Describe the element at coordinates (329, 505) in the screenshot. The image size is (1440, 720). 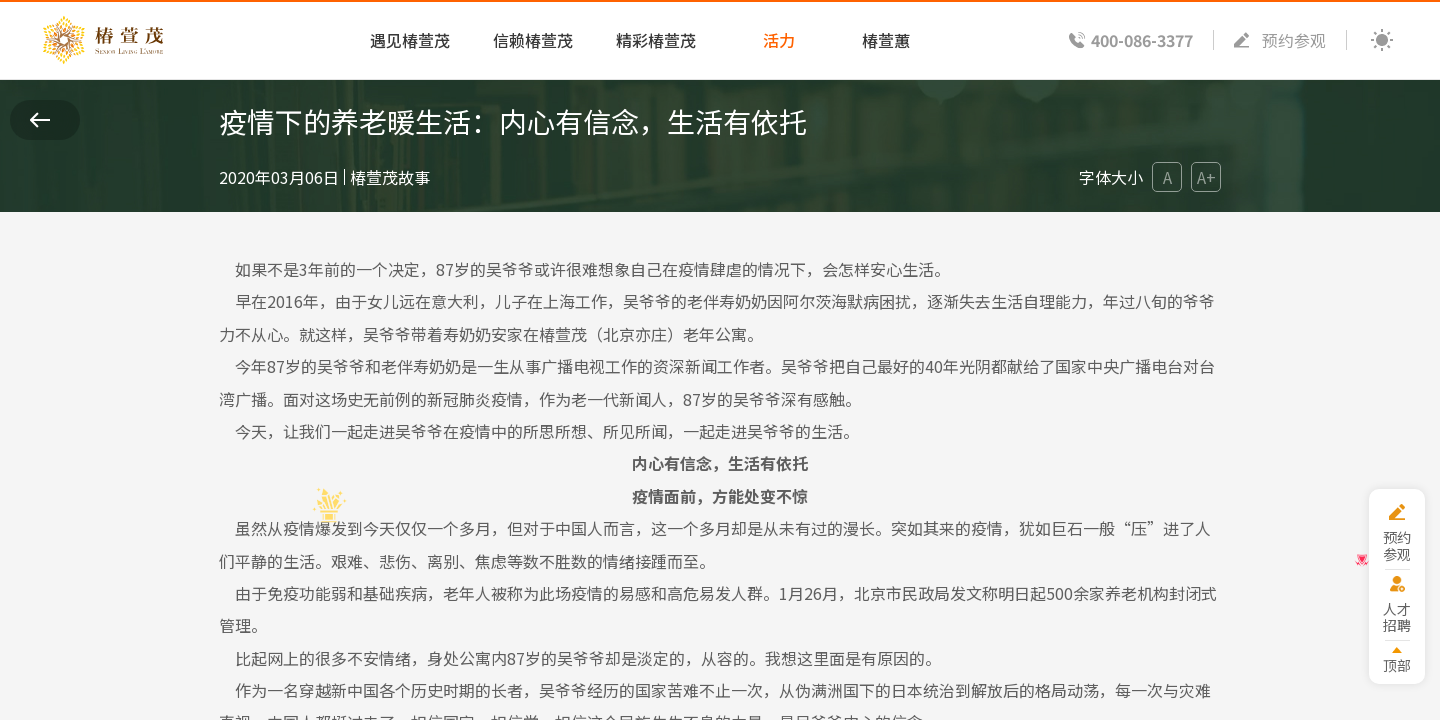
I see `access the crystal shrine location in-game` at that location.